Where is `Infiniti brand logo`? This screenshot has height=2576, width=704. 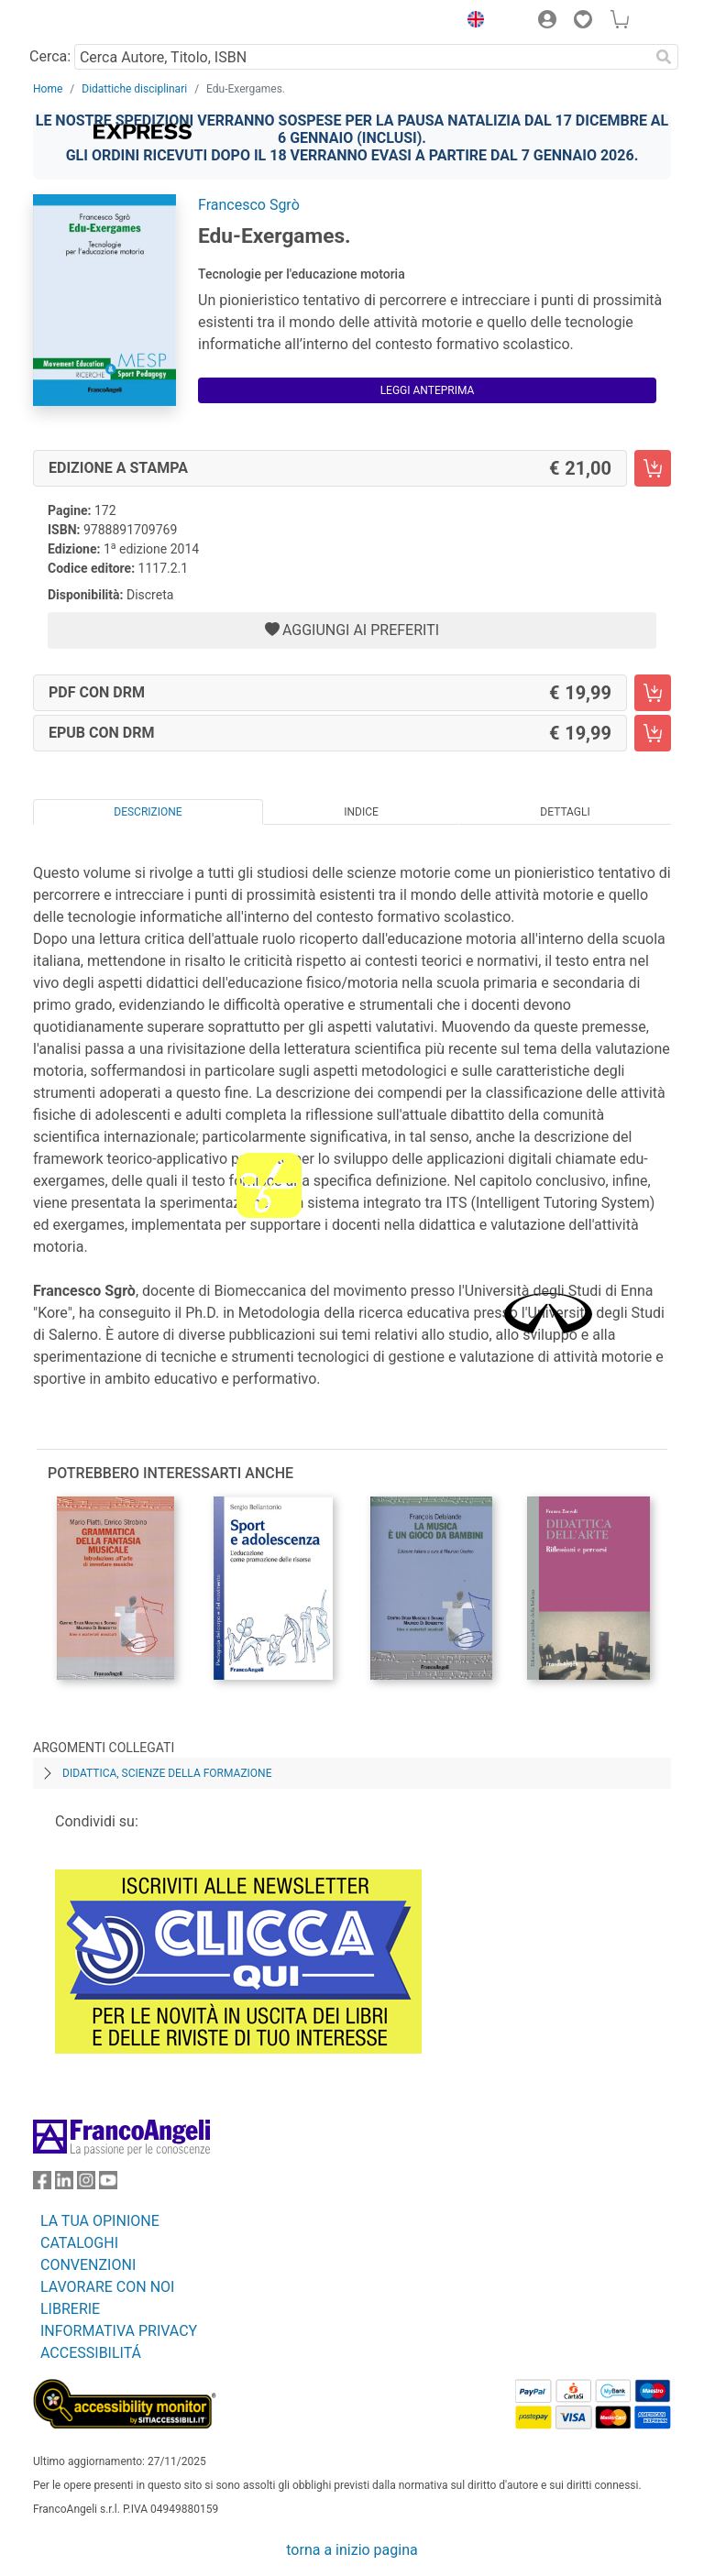 Infiniti brand logo is located at coordinates (548, 1313).